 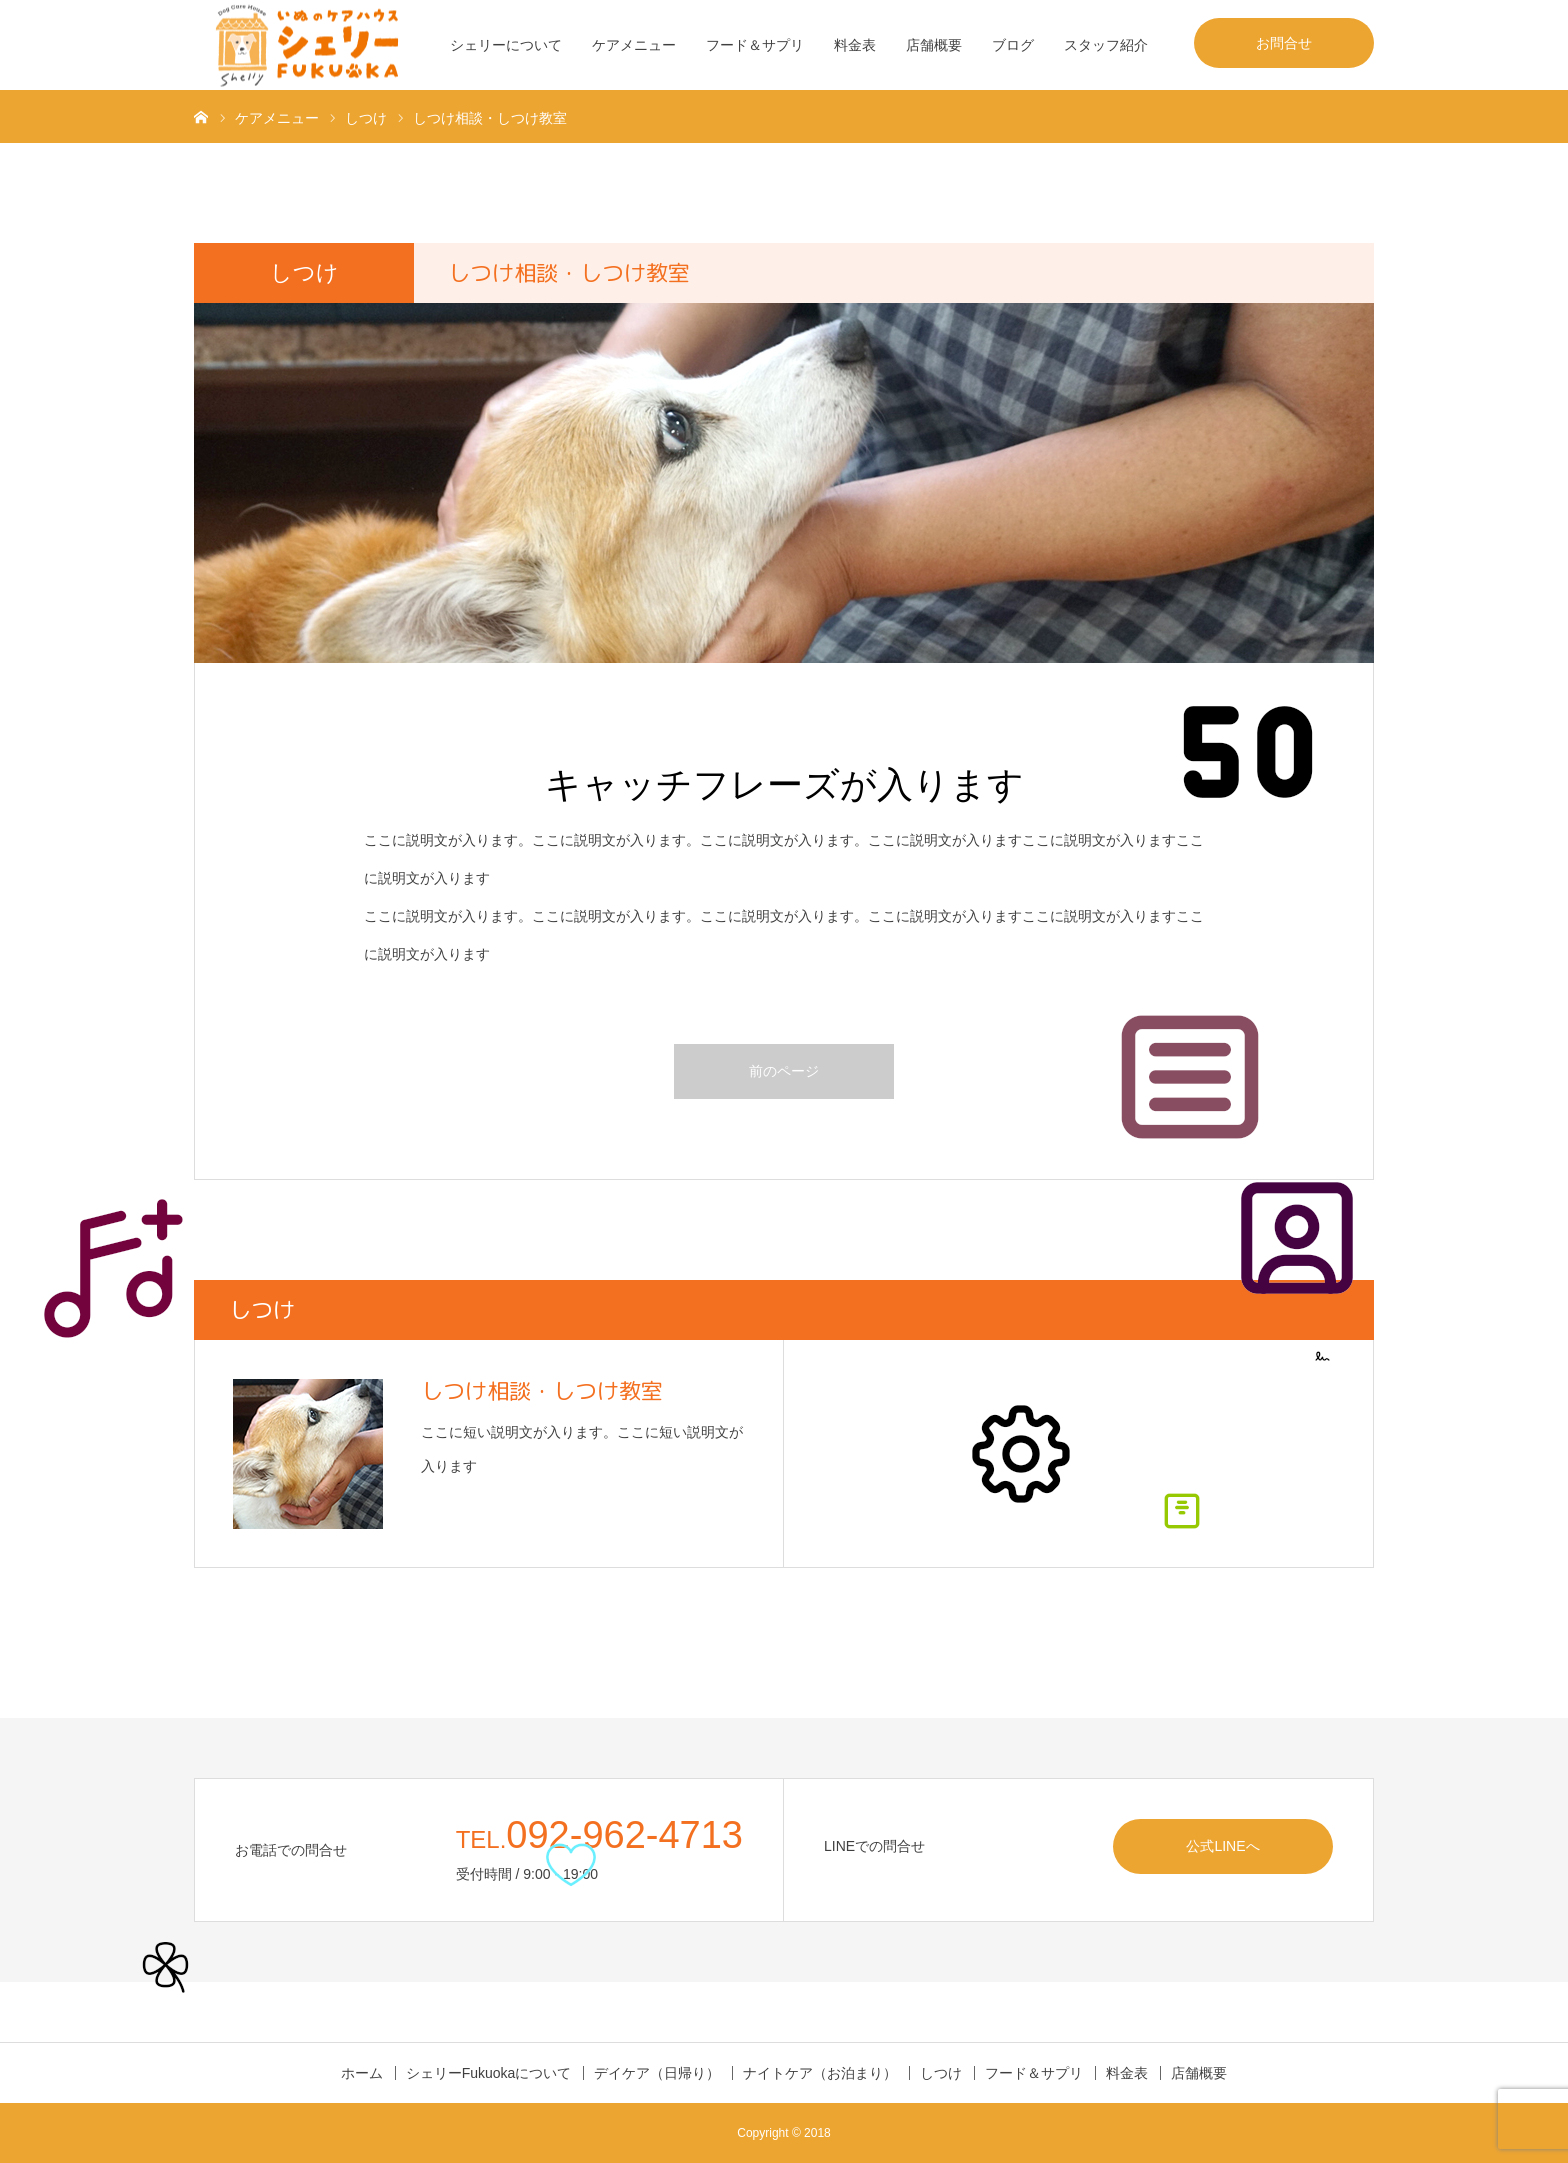 What do you see at coordinates (1322, 1356) in the screenshot?
I see `add your signature to a document` at bounding box center [1322, 1356].